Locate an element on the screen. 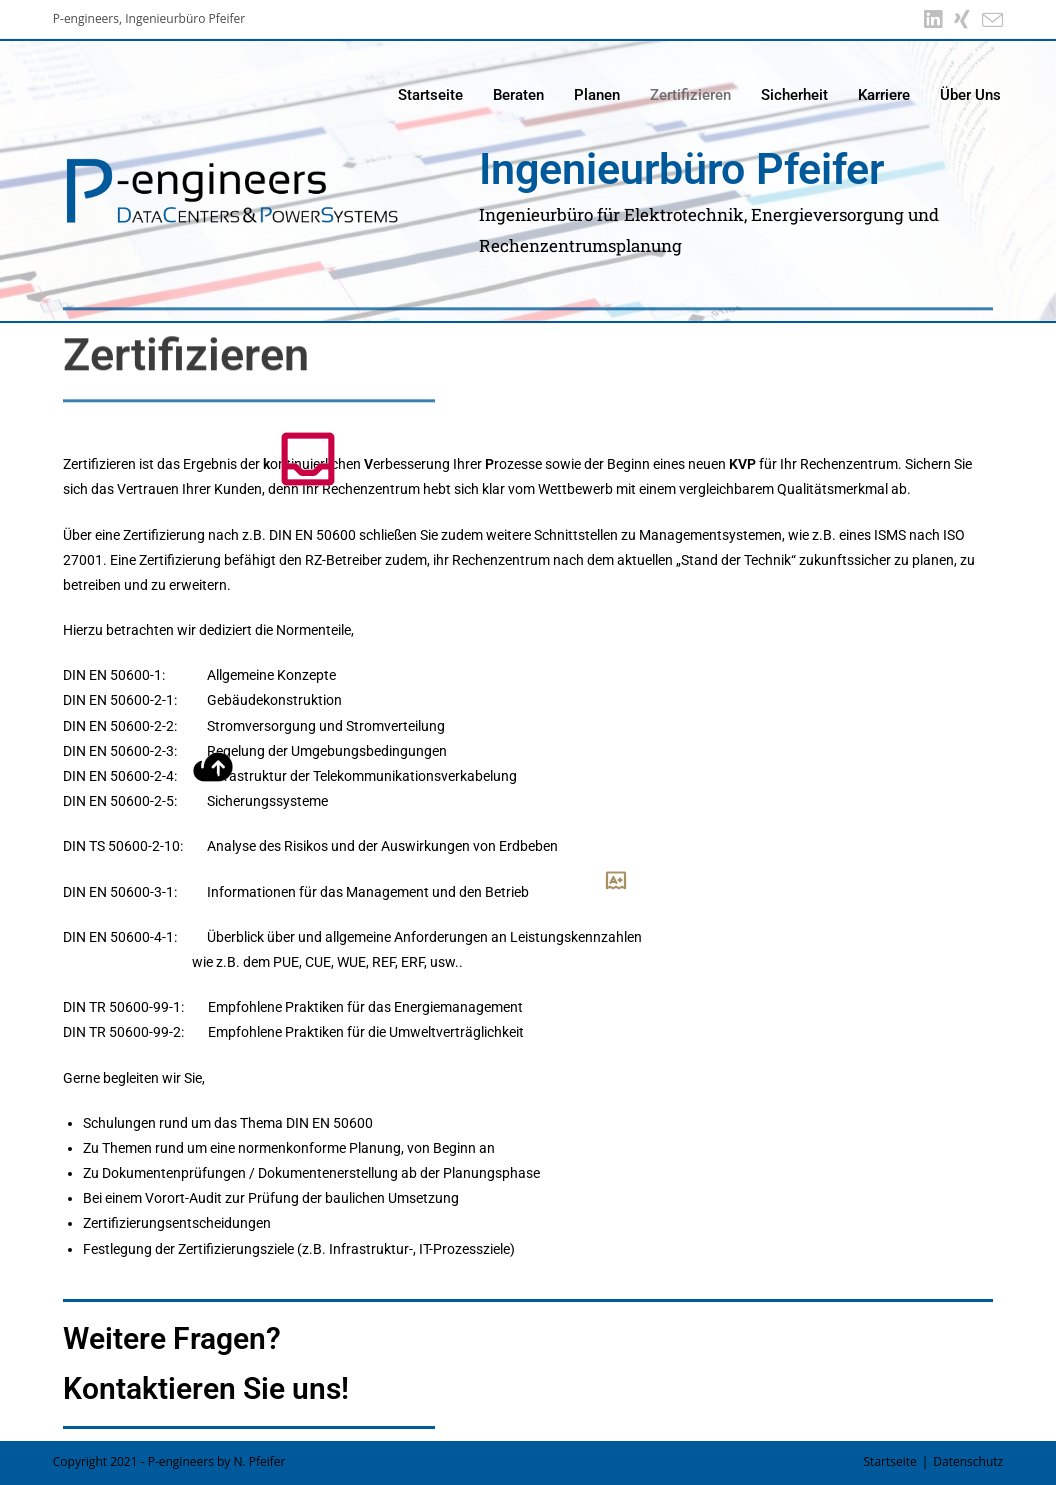  view inbox or incoming items is located at coordinates (308, 459).